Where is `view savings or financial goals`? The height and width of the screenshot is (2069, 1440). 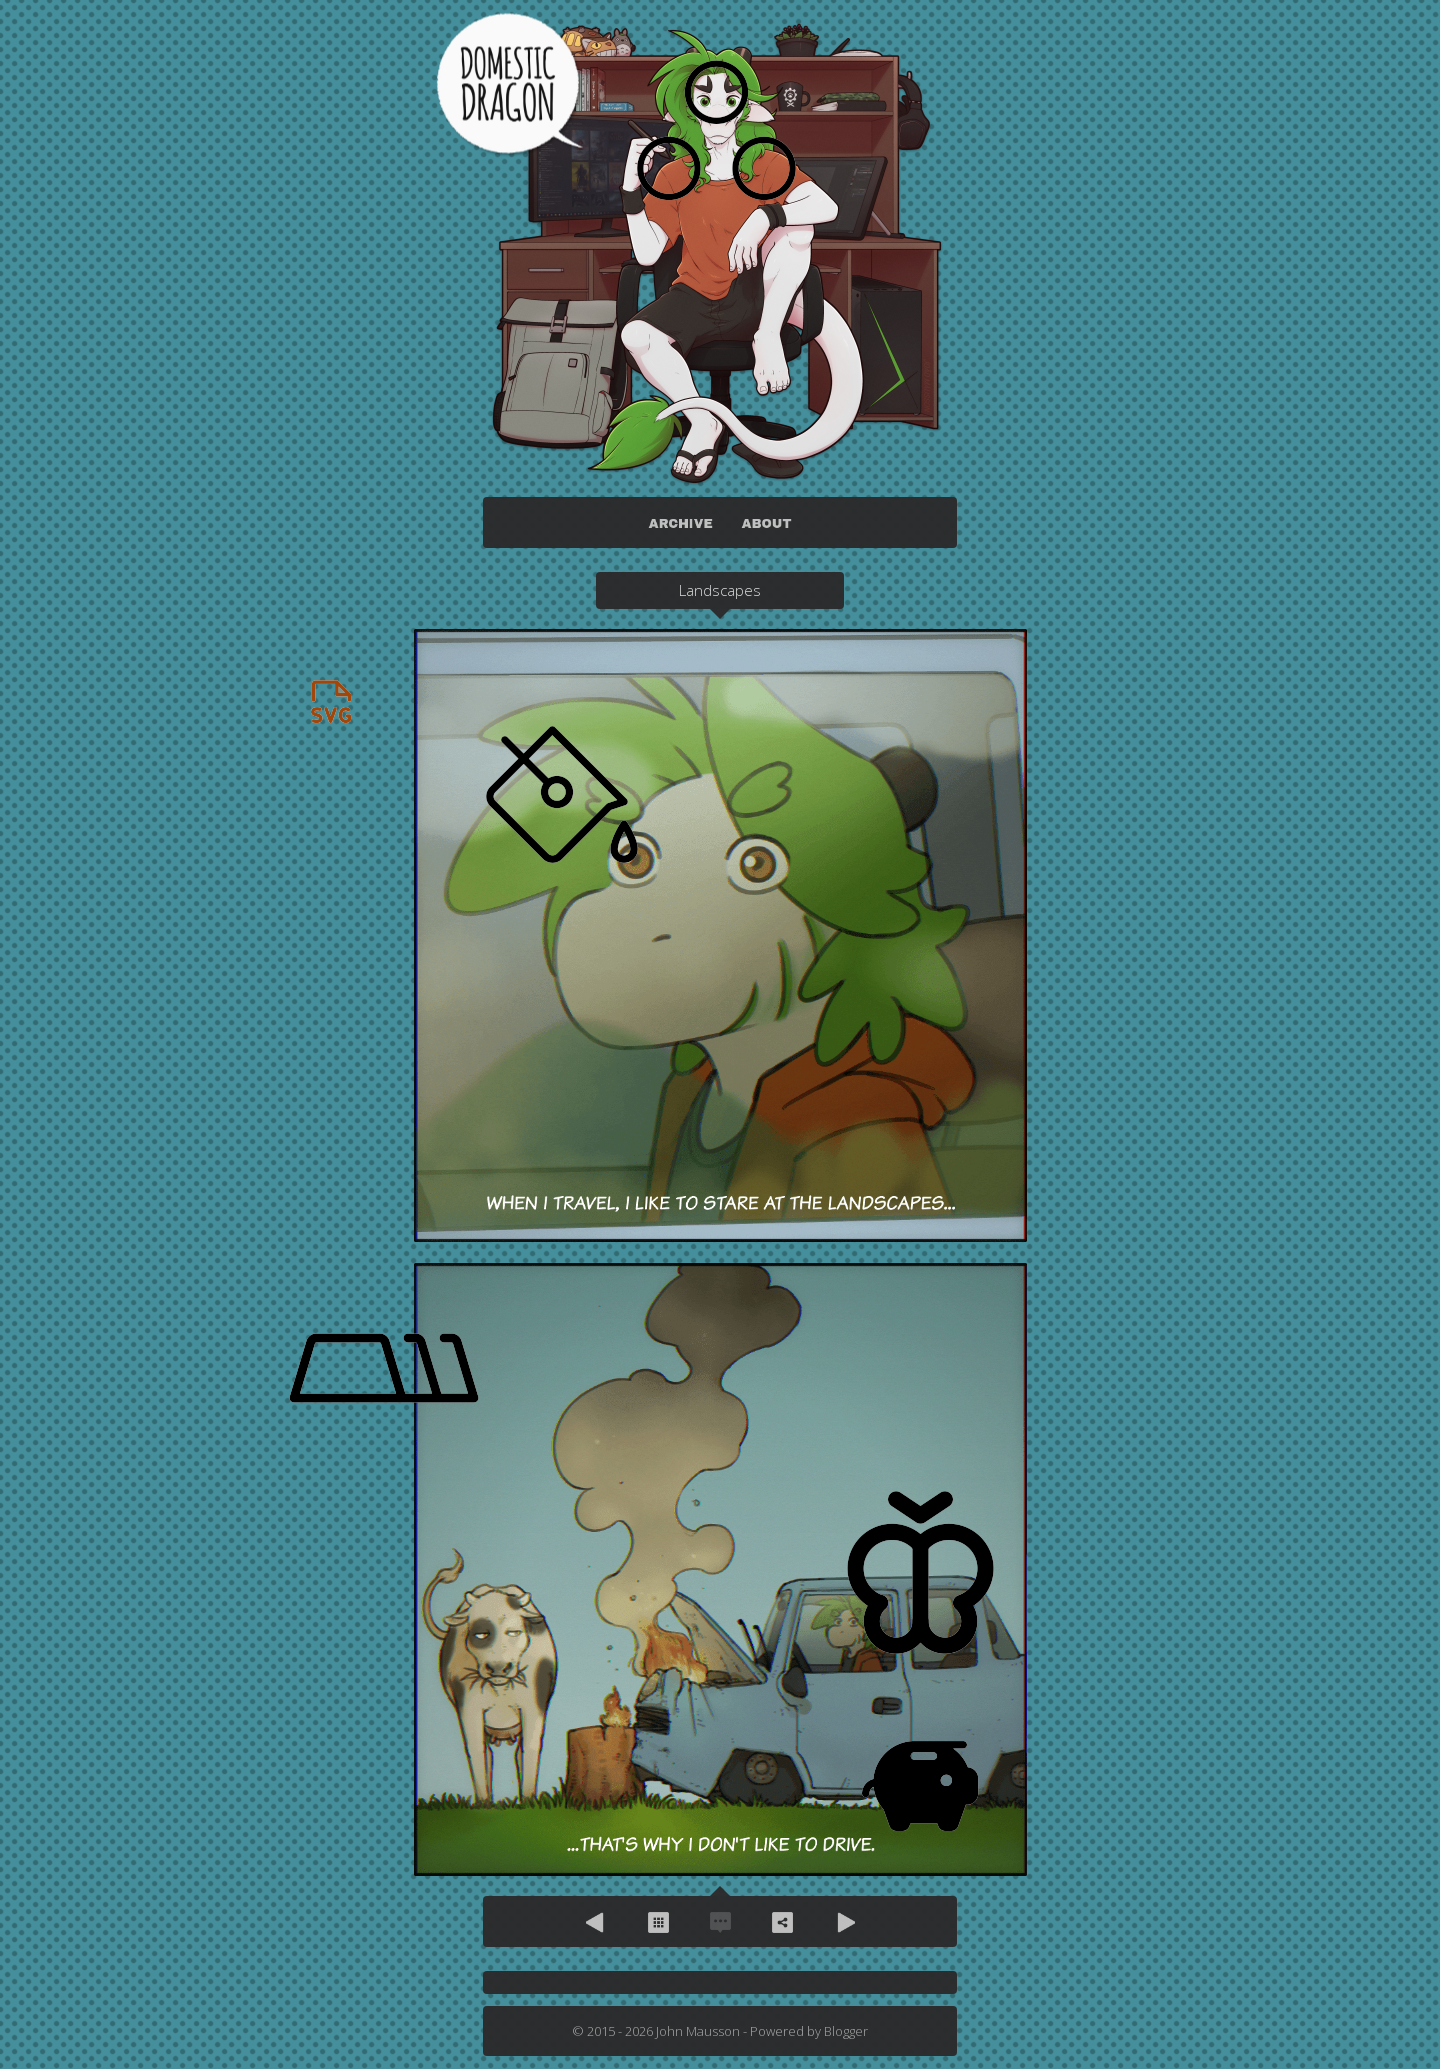 view savings or financial goals is located at coordinates (922, 1786).